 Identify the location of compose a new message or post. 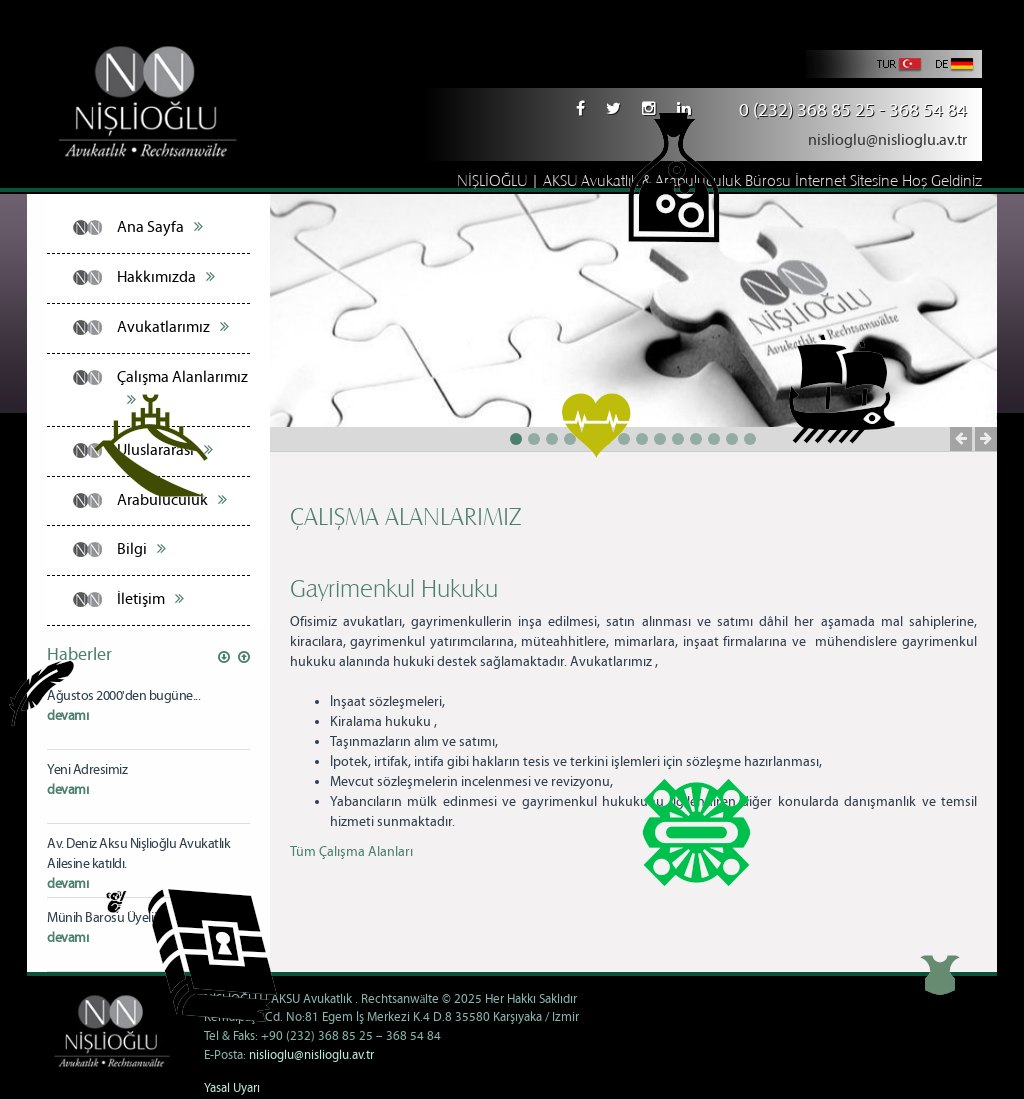
(40, 693).